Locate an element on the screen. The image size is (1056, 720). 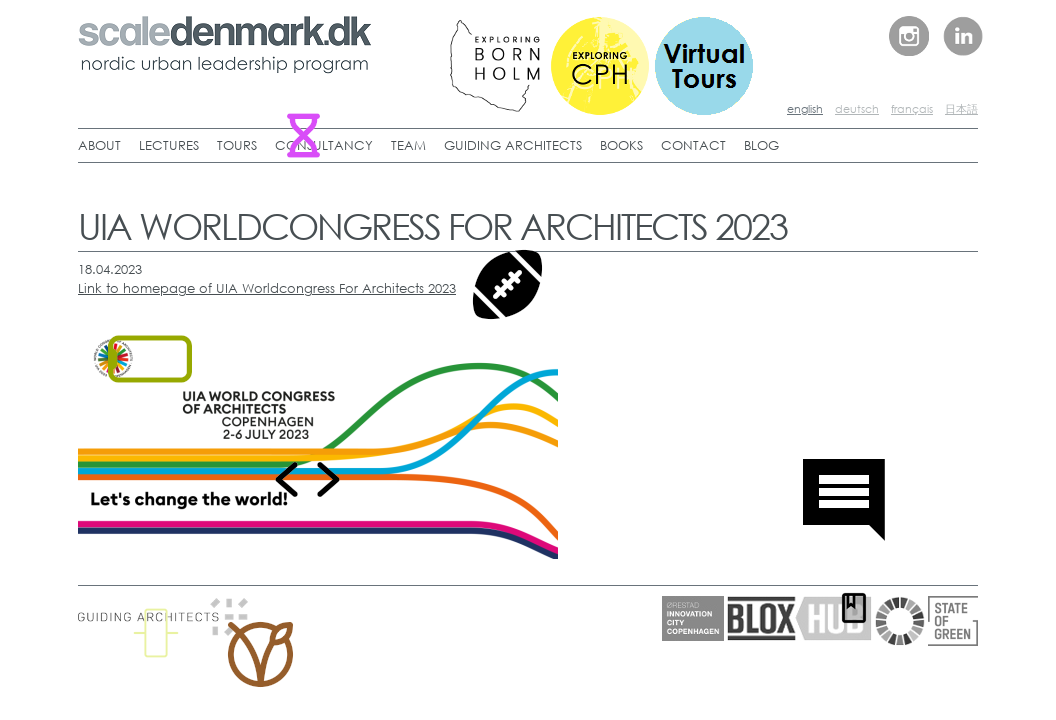
view or edit source code is located at coordinates (307, 479).